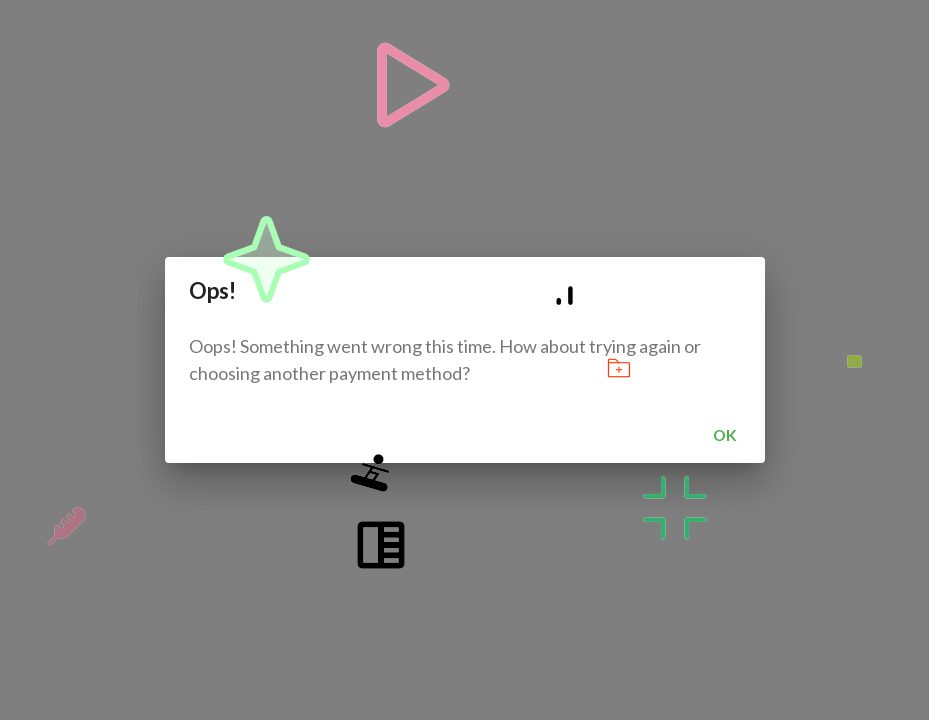 The image size is (929, 720). What do you see at coordinates (381, 545) in the screenshot?
I see `toggle between split-screen or half-view mode` at bounding box center [381, 545].